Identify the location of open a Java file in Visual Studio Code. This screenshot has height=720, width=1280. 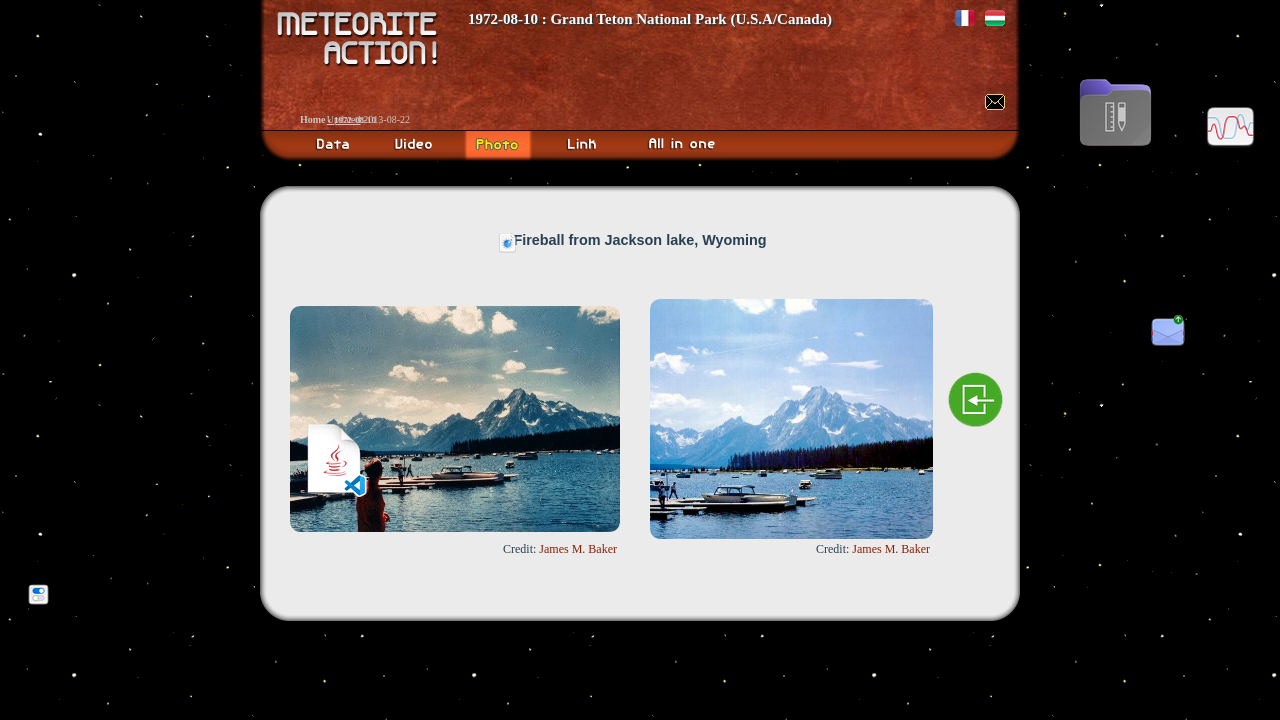
(334, 460).